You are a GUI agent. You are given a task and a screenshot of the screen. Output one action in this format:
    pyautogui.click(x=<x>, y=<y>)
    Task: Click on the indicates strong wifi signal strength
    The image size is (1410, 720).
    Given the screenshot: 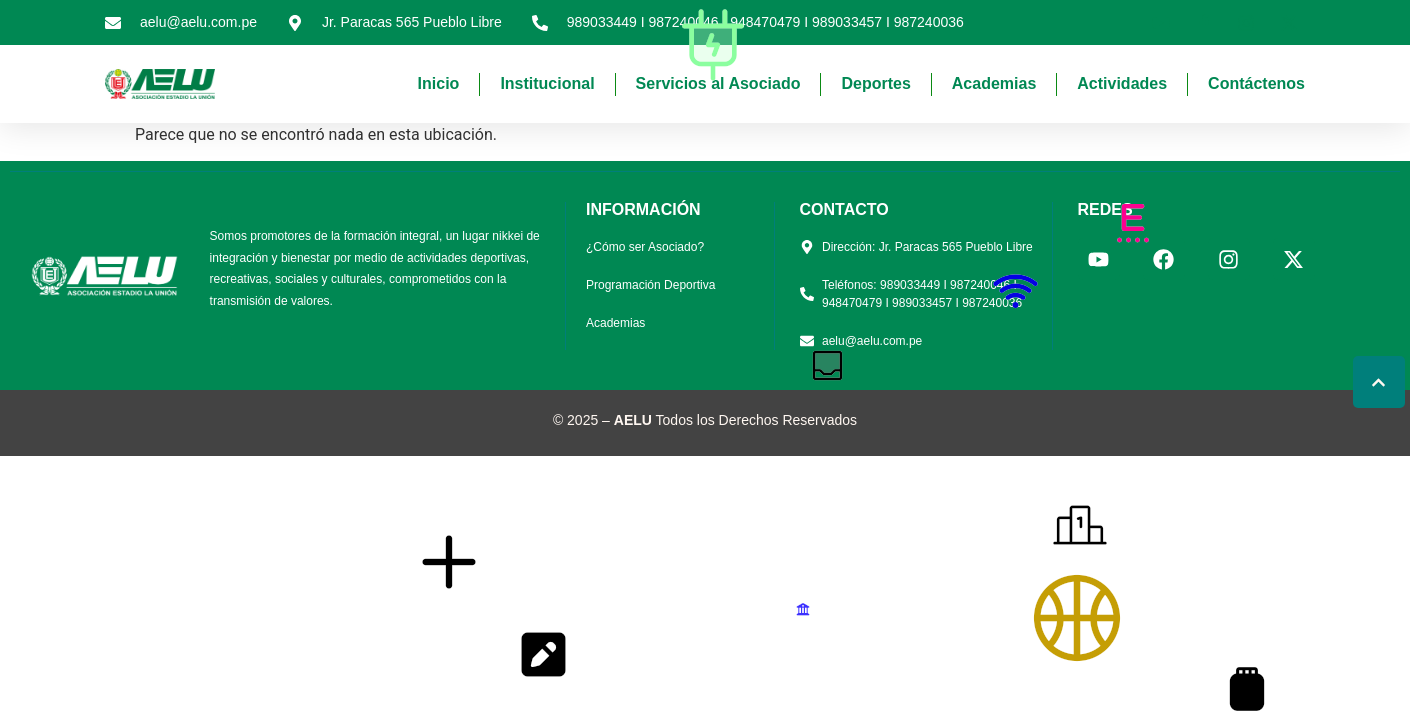 What is the action you would take?
    pyautogui.click(x=1015, y=290)
    